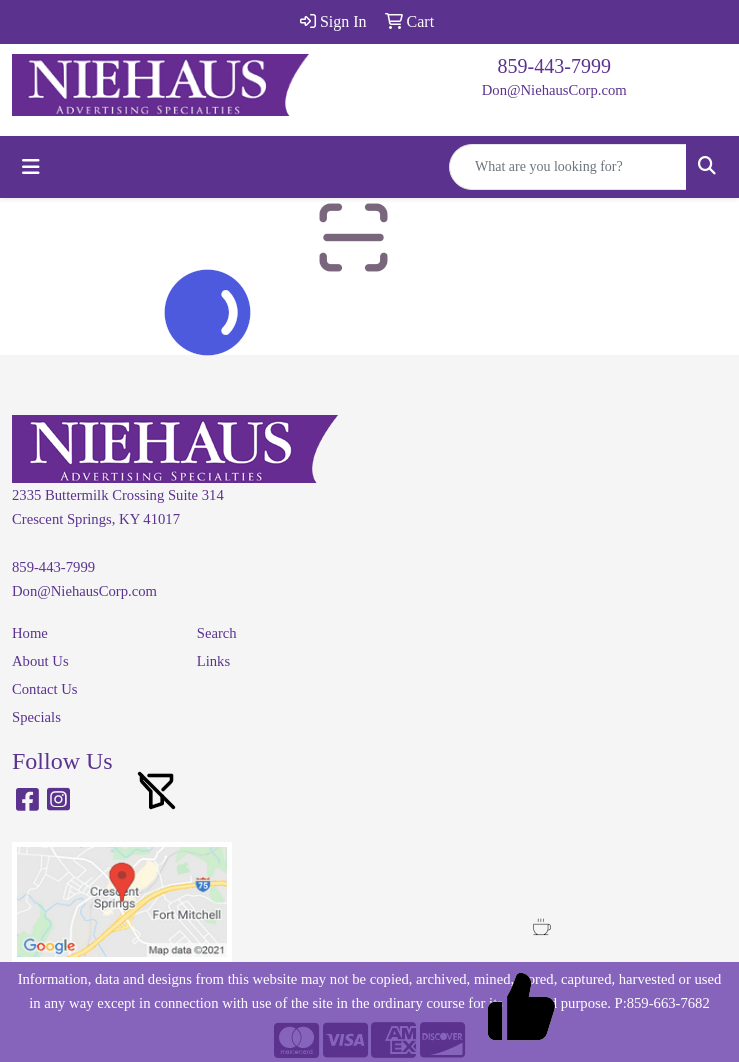 This screenshot has width=739, height=1062. What do you see at coordinates (207, 312) in the screenshot?
I see `apply inner shadow effect to the right side` at bounding box center [207, 312].